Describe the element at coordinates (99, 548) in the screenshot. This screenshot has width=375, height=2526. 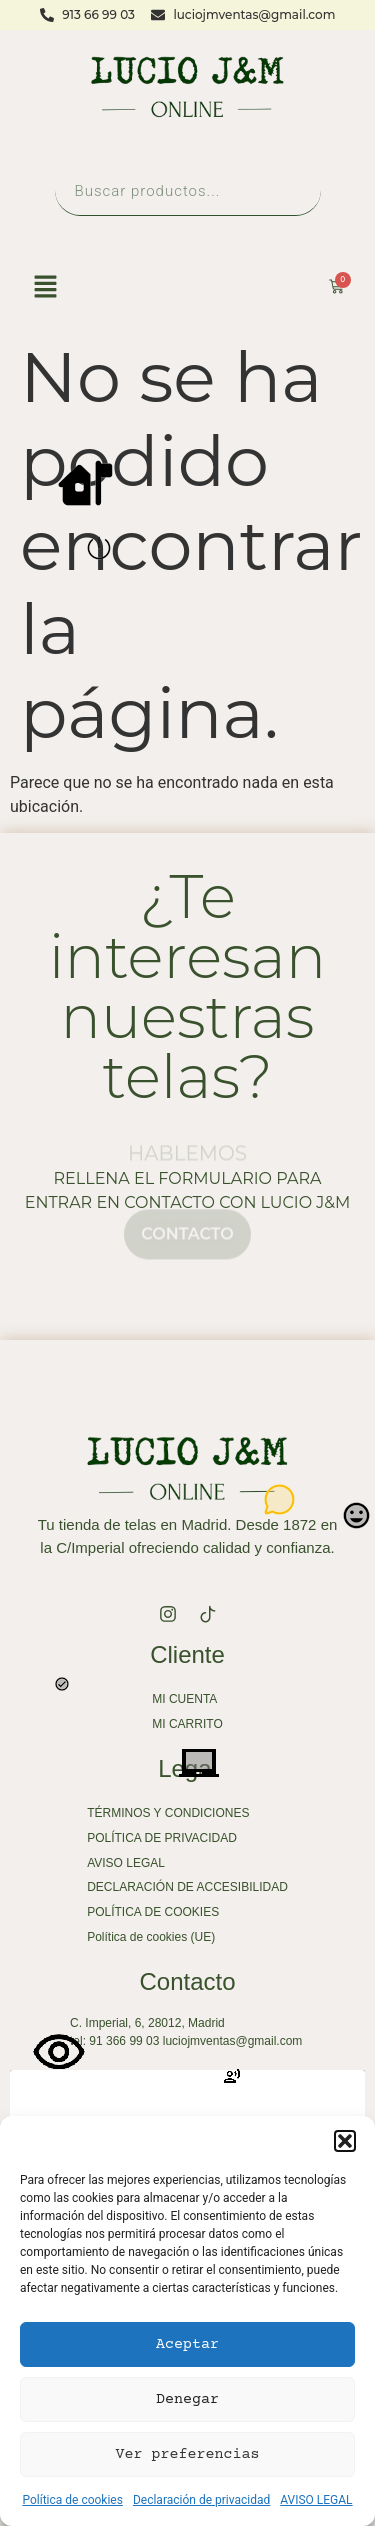
I see `turn off or shut down the device` at that location.